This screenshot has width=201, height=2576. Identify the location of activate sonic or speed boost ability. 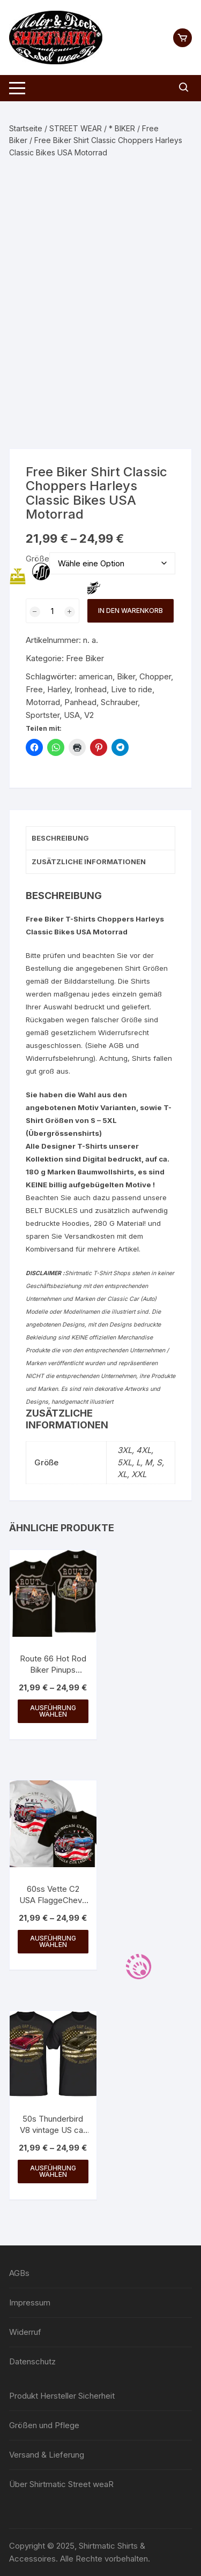
(138, 1966).